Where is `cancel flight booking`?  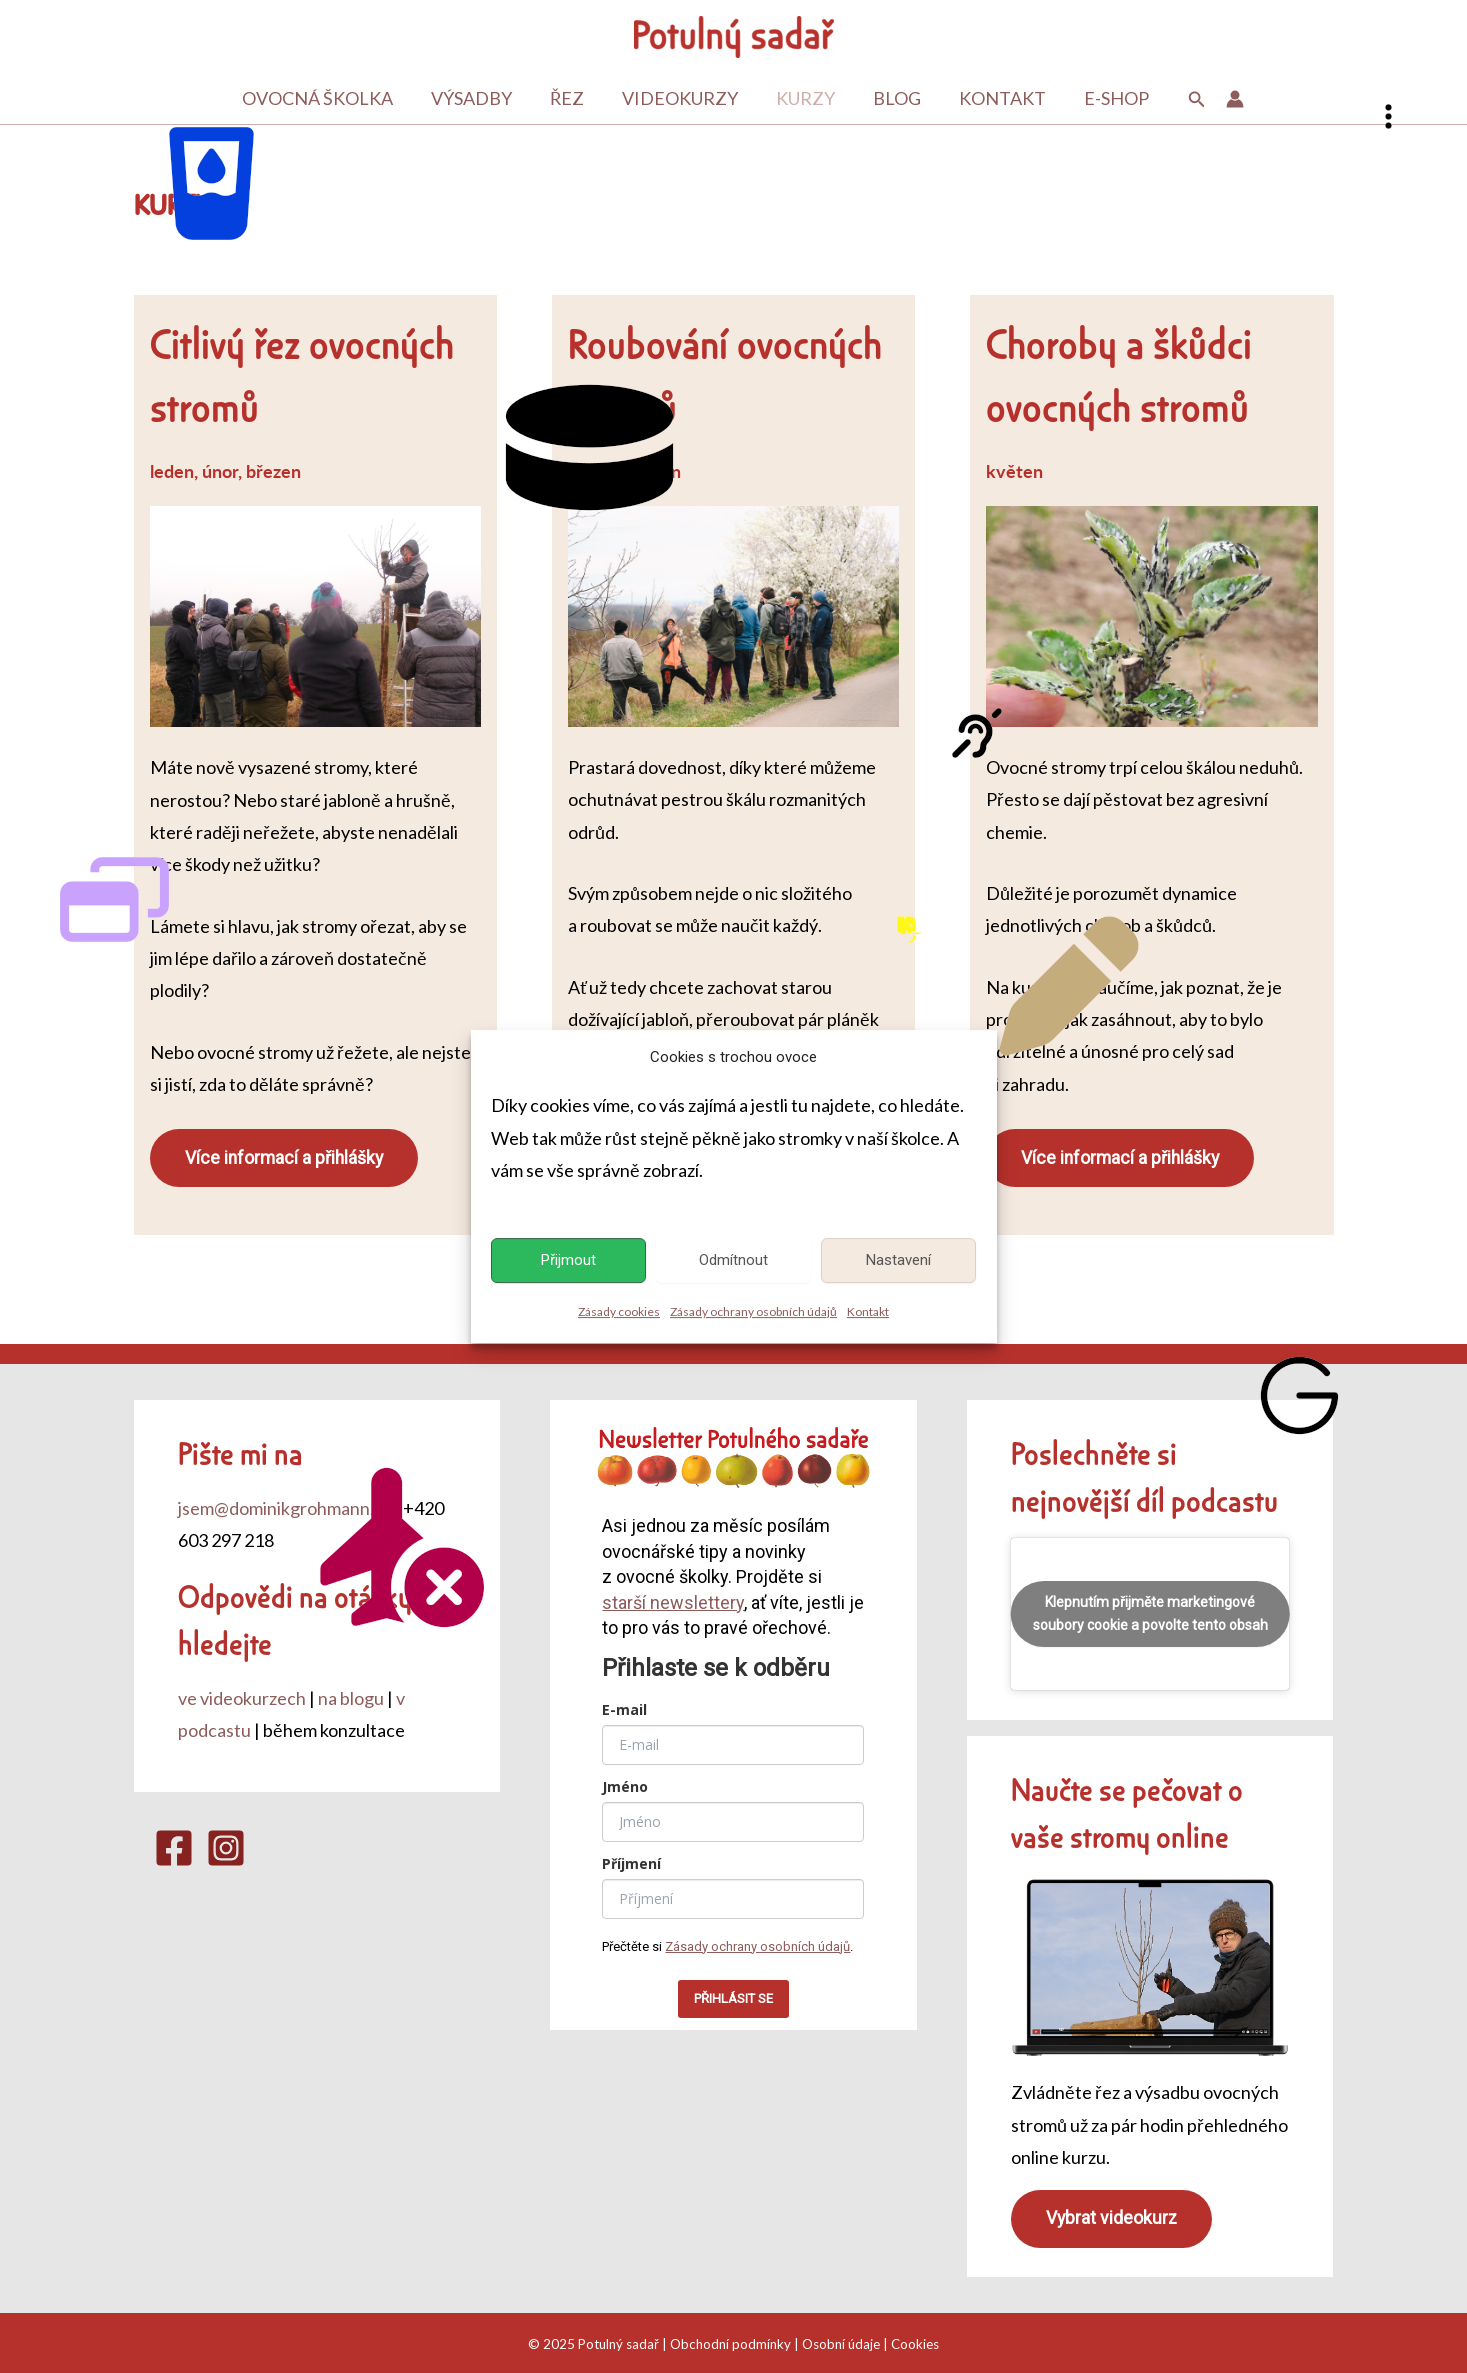
cancel flight booking is located at coordinates (395, 1547).